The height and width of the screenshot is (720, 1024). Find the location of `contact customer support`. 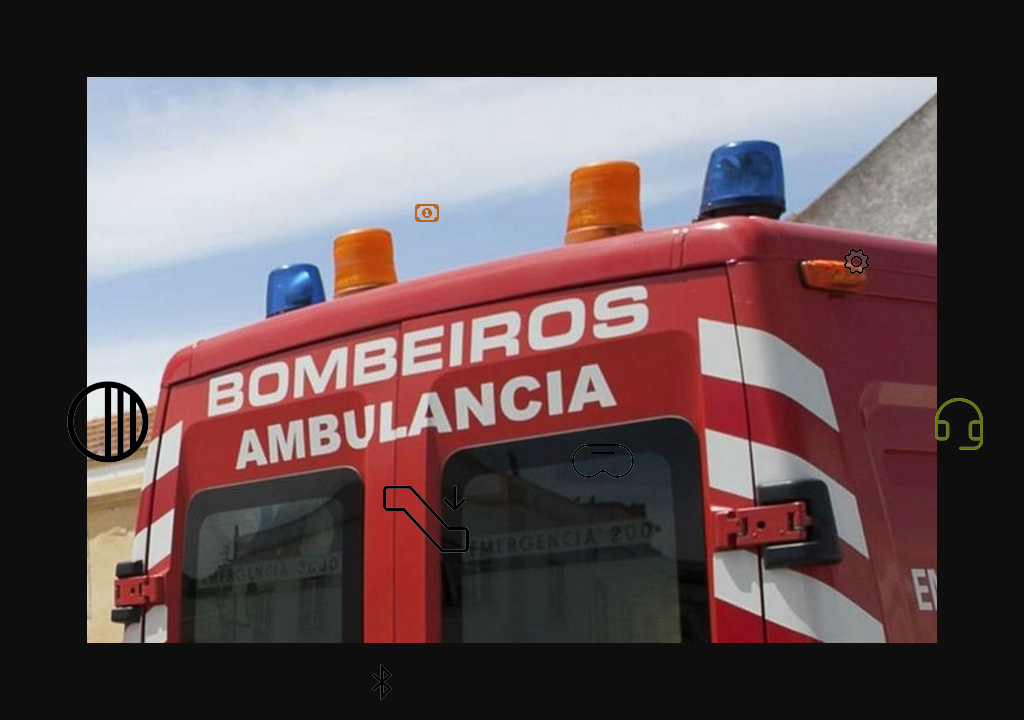

contact customer support is located at coordinates (959, 422).